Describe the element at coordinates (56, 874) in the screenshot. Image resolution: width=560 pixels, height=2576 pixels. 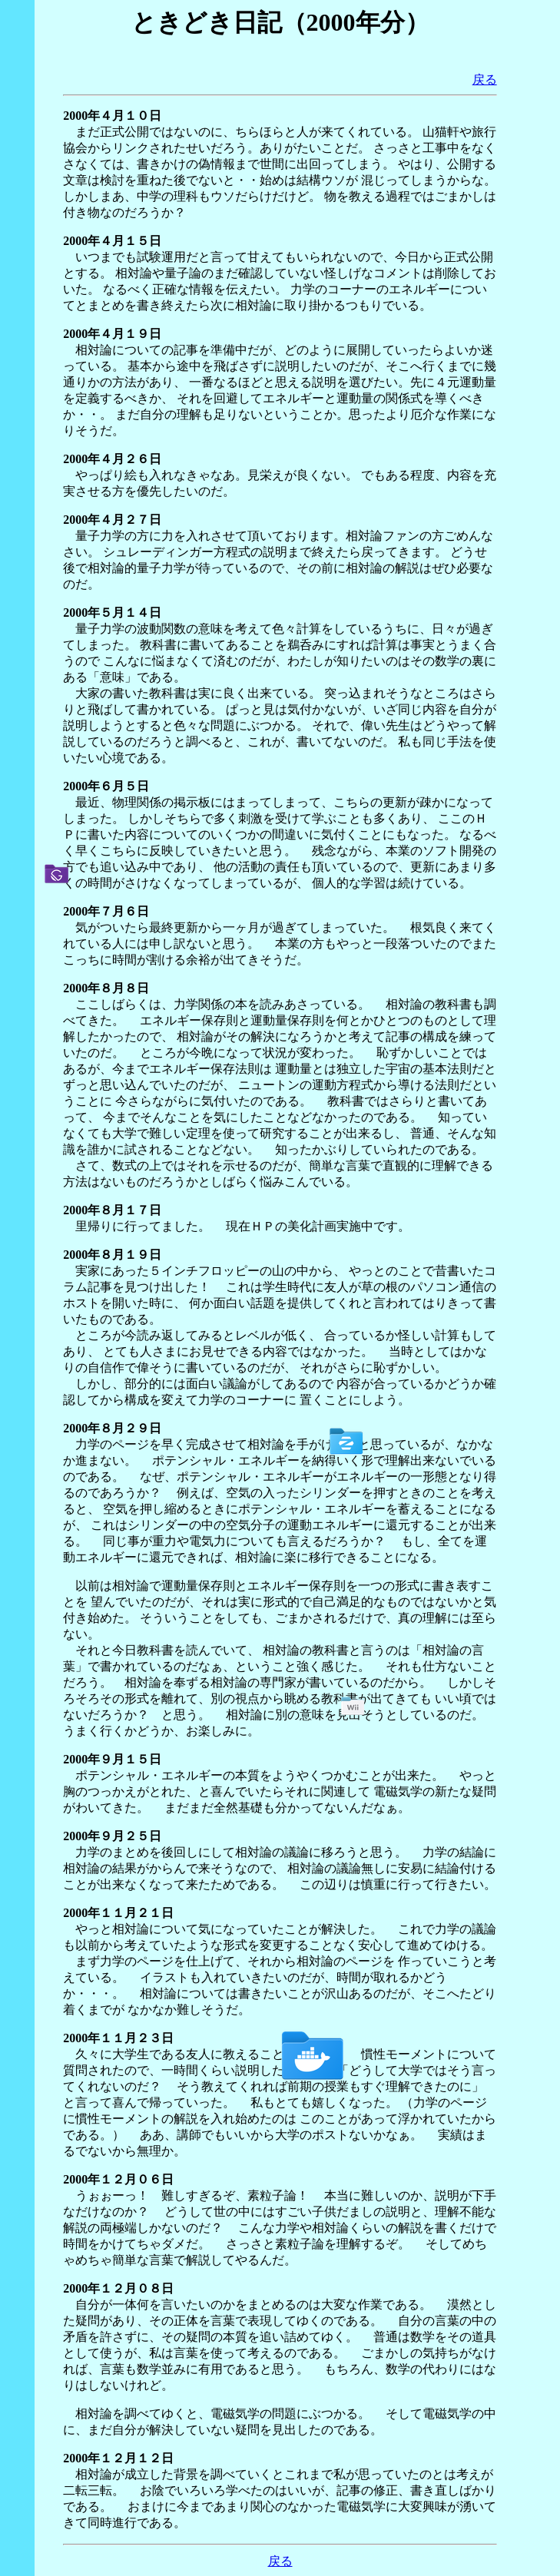
I see `folder containing Gatsby project files` at that location.